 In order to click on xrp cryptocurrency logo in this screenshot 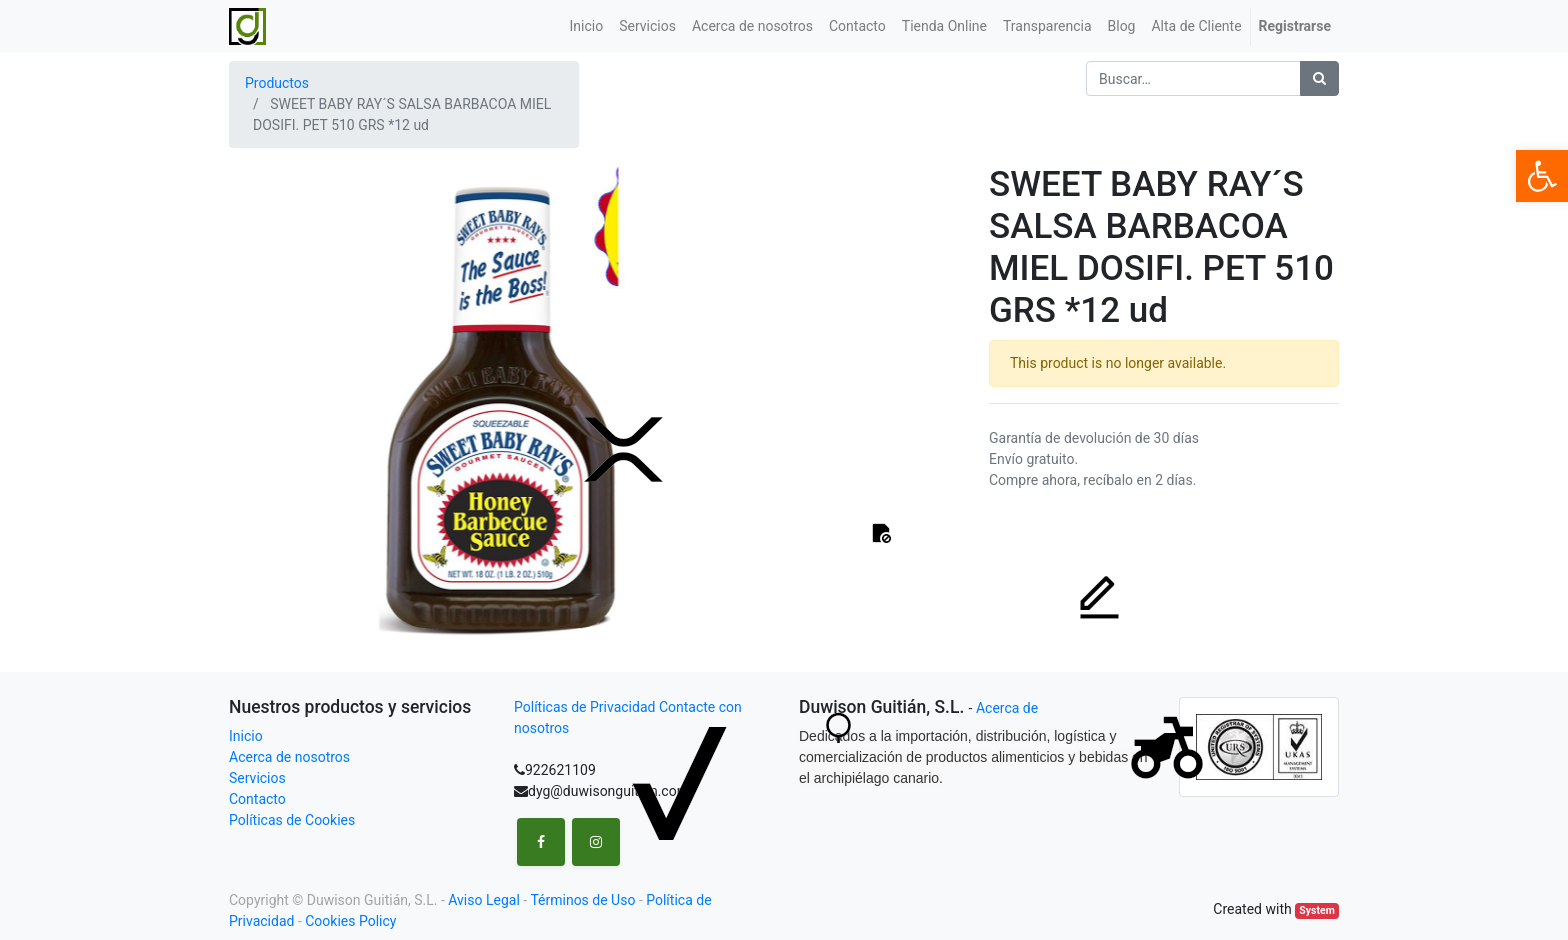, I will do `click(623, 449)`.